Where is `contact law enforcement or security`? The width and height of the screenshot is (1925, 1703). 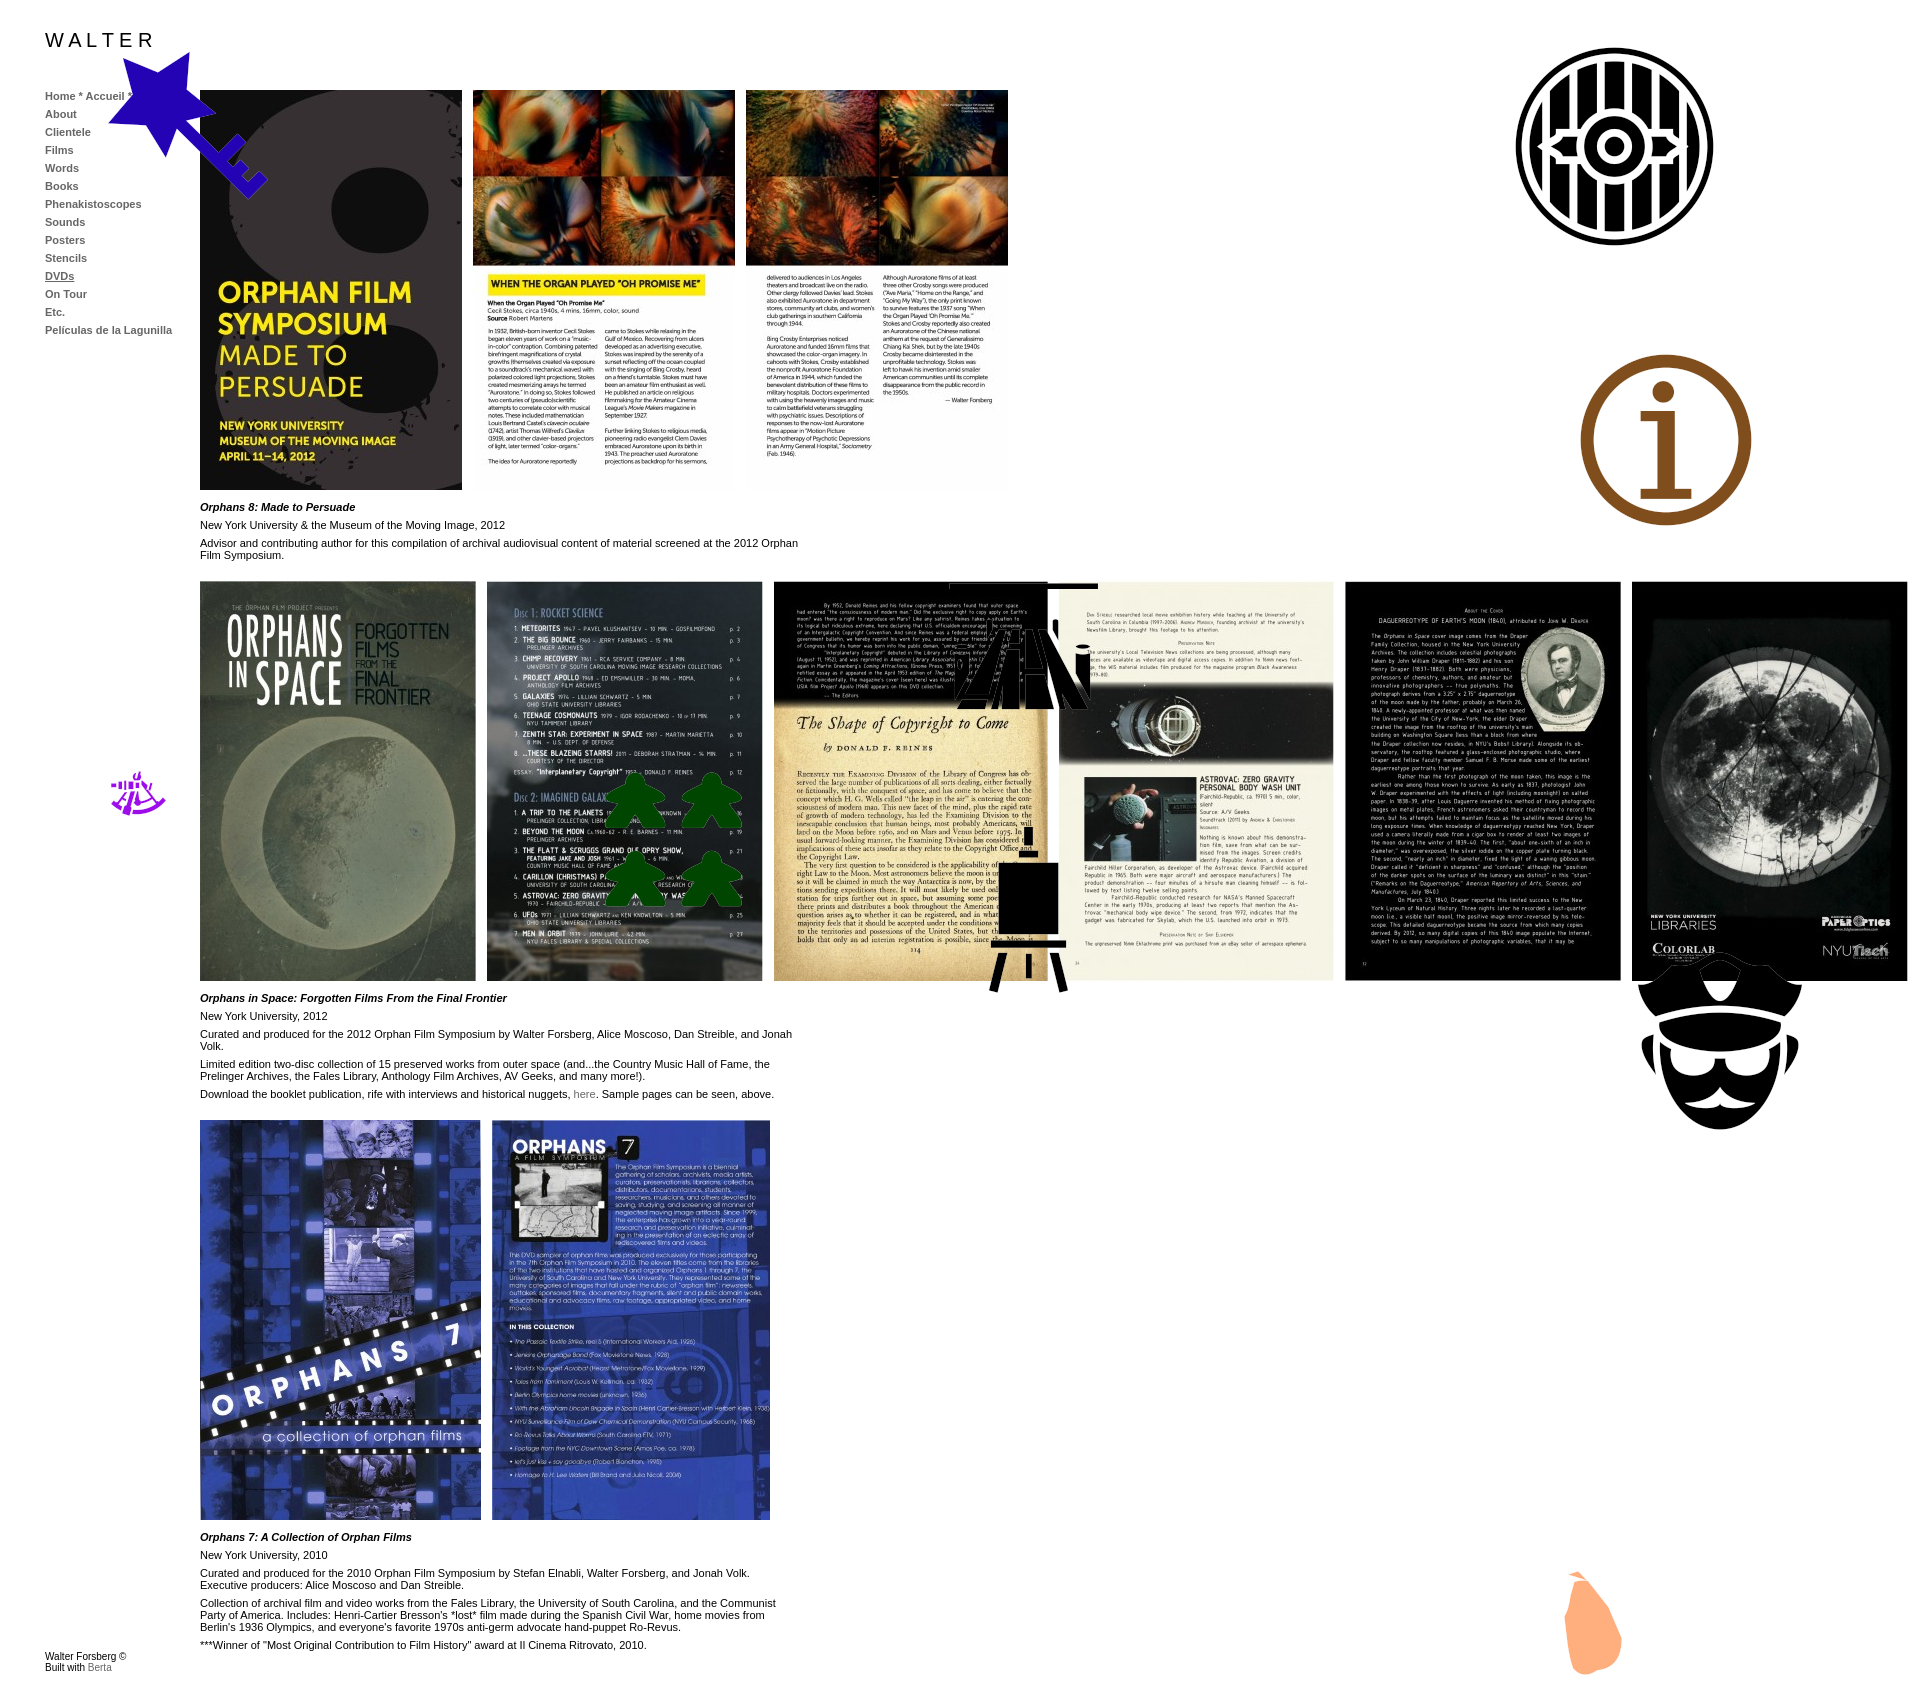 contact law enforcement or security is located at coordinates (1720, 1041).